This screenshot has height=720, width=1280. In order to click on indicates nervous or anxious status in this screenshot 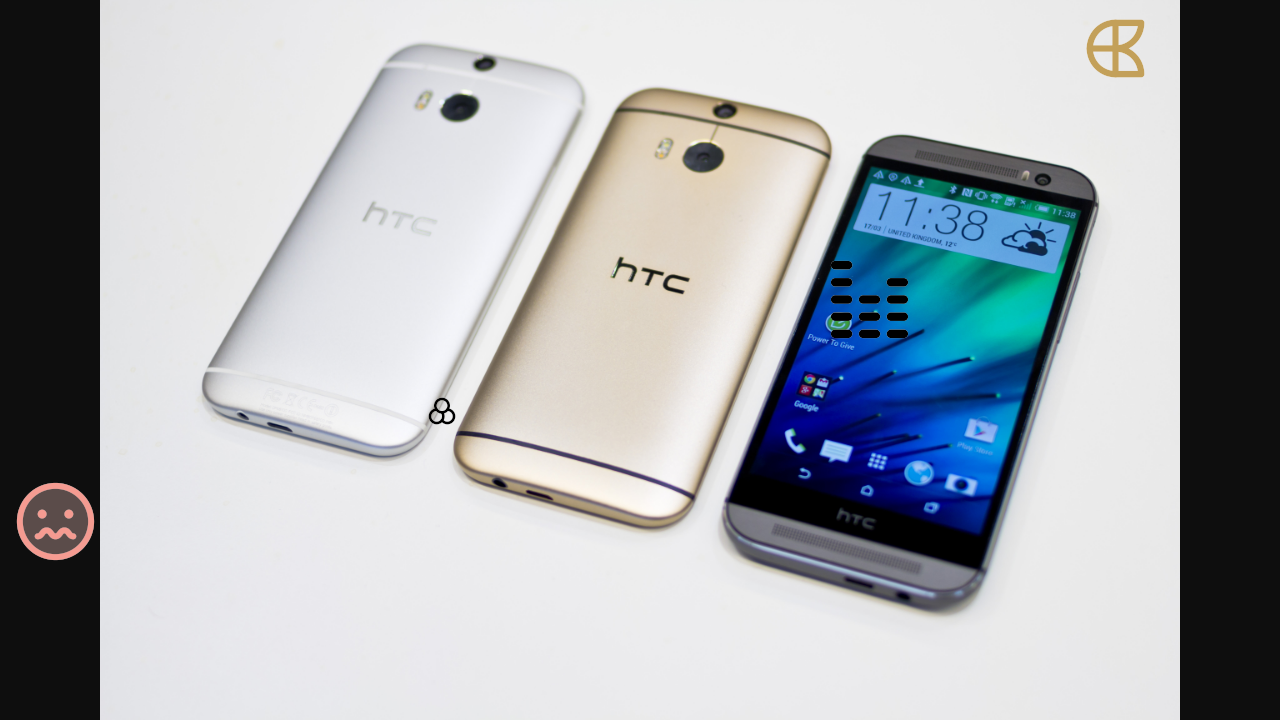, I will do `click(55, 521)`.